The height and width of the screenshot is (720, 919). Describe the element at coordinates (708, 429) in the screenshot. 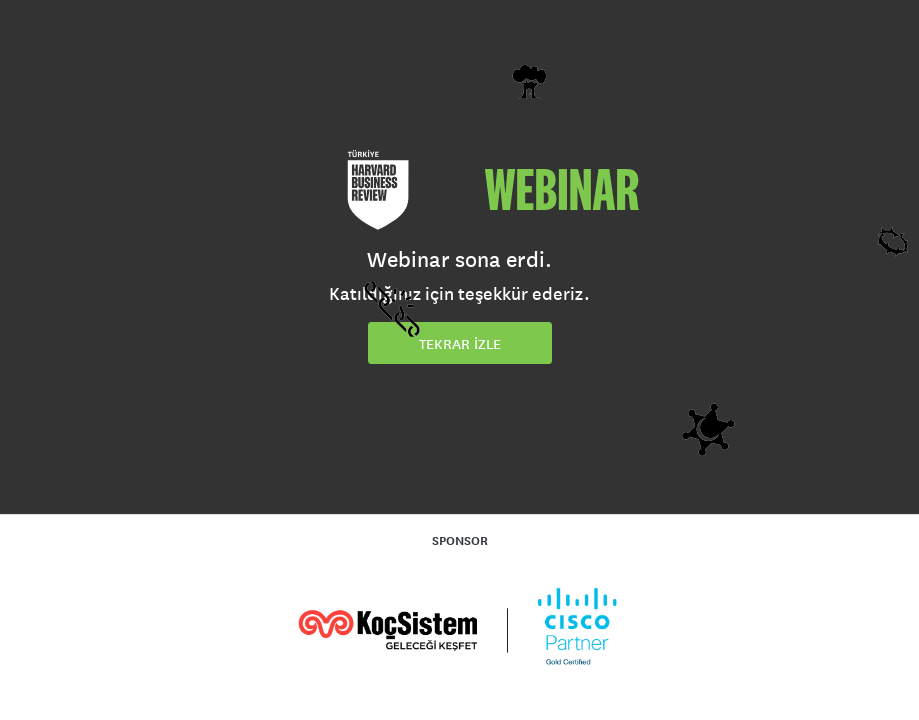

I see `indicates law enforcement or sheriff-related content` at that location.